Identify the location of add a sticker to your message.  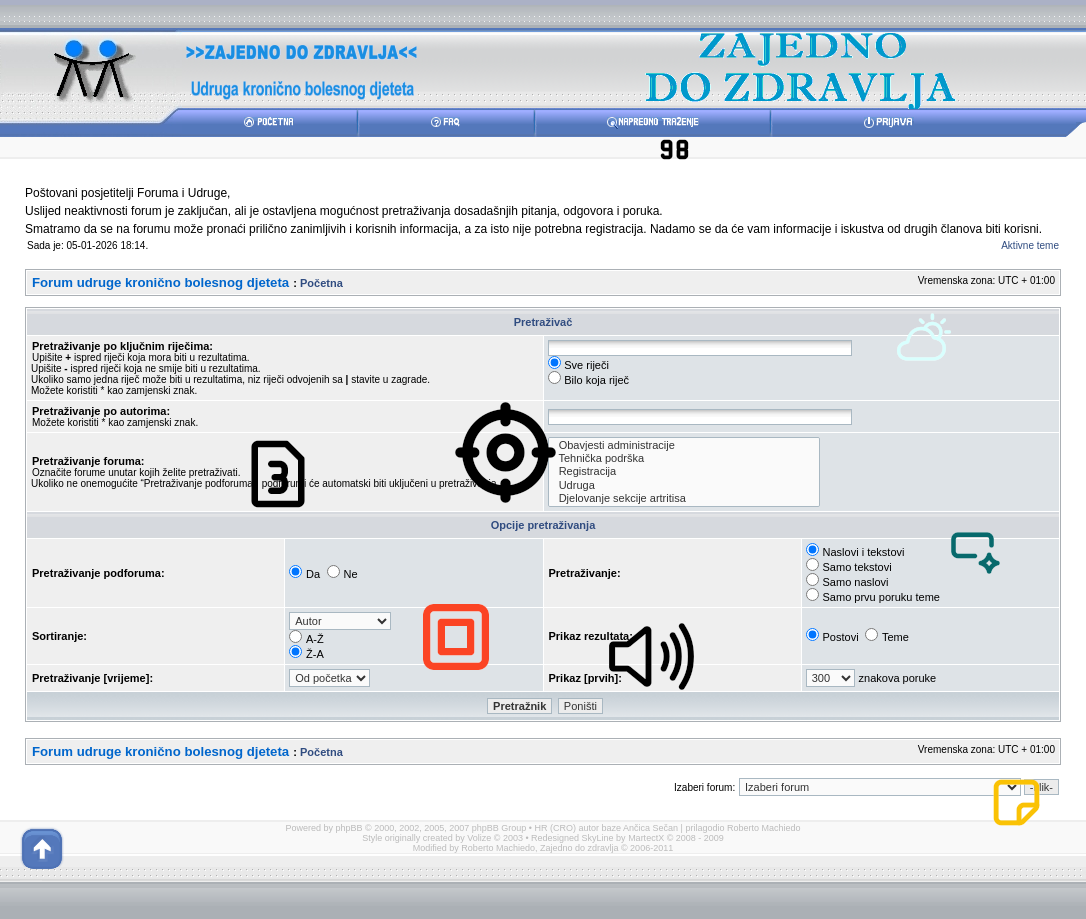
(1016, 802).